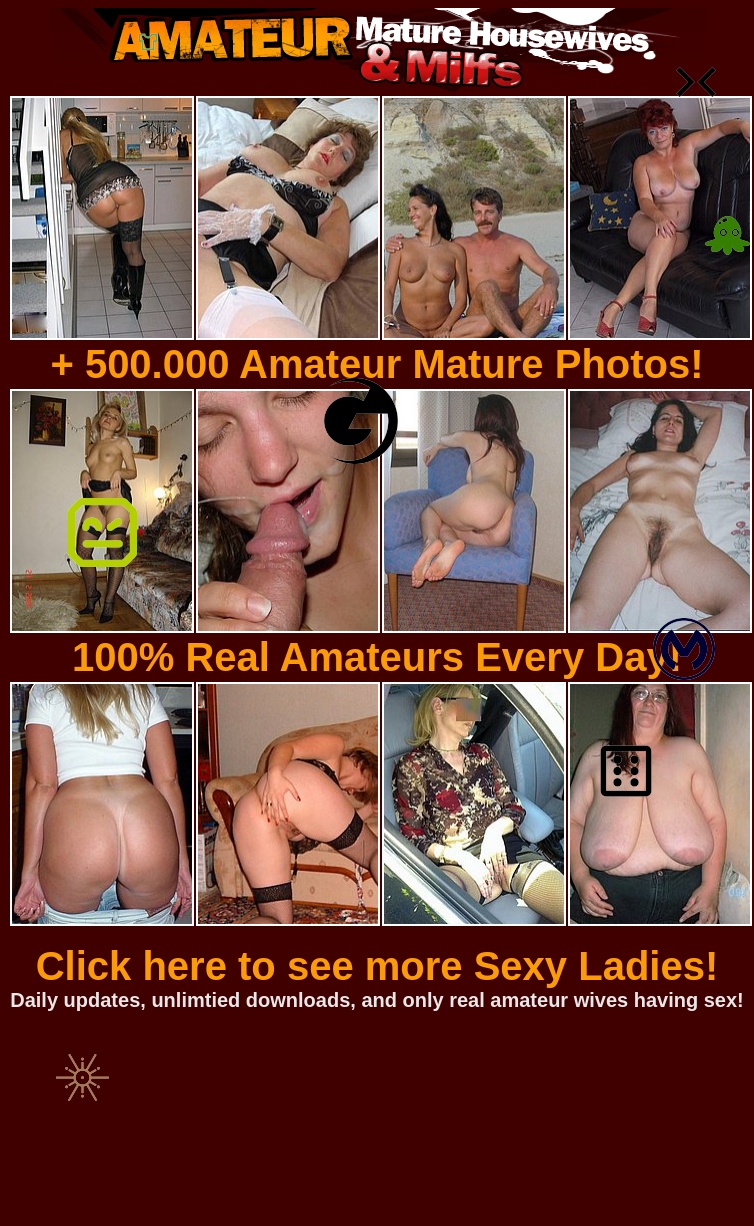 The image size is (754, 1226). I want to click on robot framework logo, so click(102, 532).